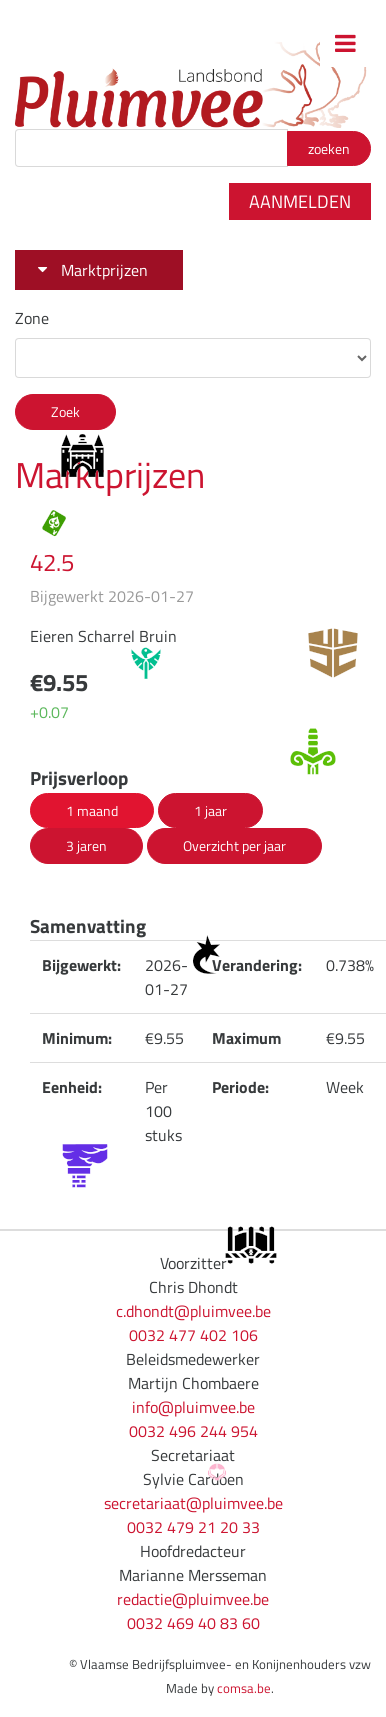 The image size is (386, 1717). What do you see at coordinates (251, 1244) in the screenshot?
I see `select dwarf king character or class` at bounding box center [251, 1244].